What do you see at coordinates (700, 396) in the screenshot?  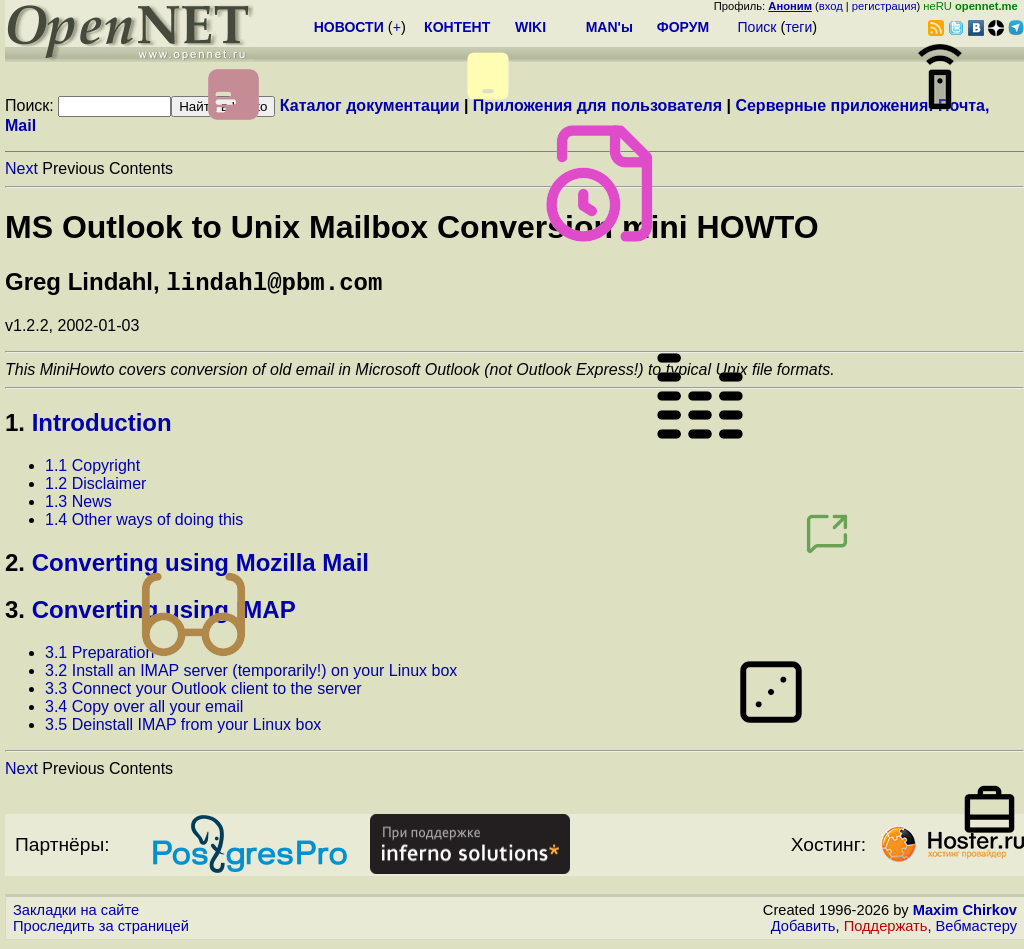 I see `view column chart or bar graph data` at bounding box center [700, 396].